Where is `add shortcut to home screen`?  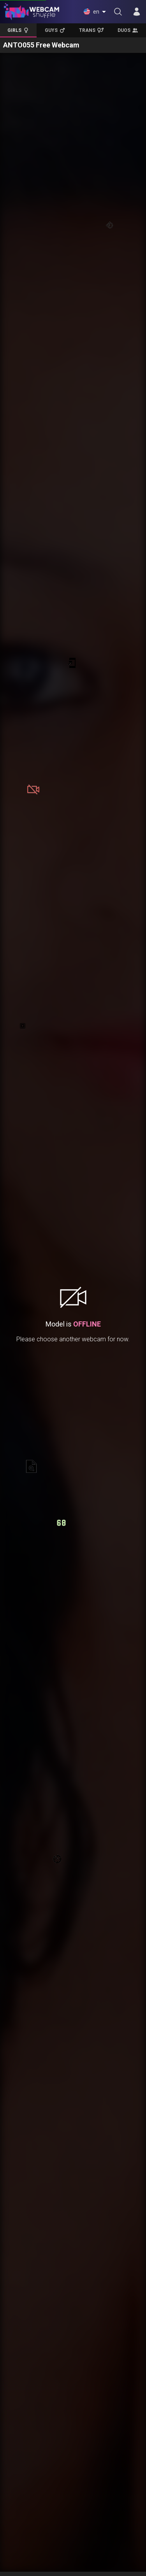
add shortcut to home screen is located at coordinates (72, 663).